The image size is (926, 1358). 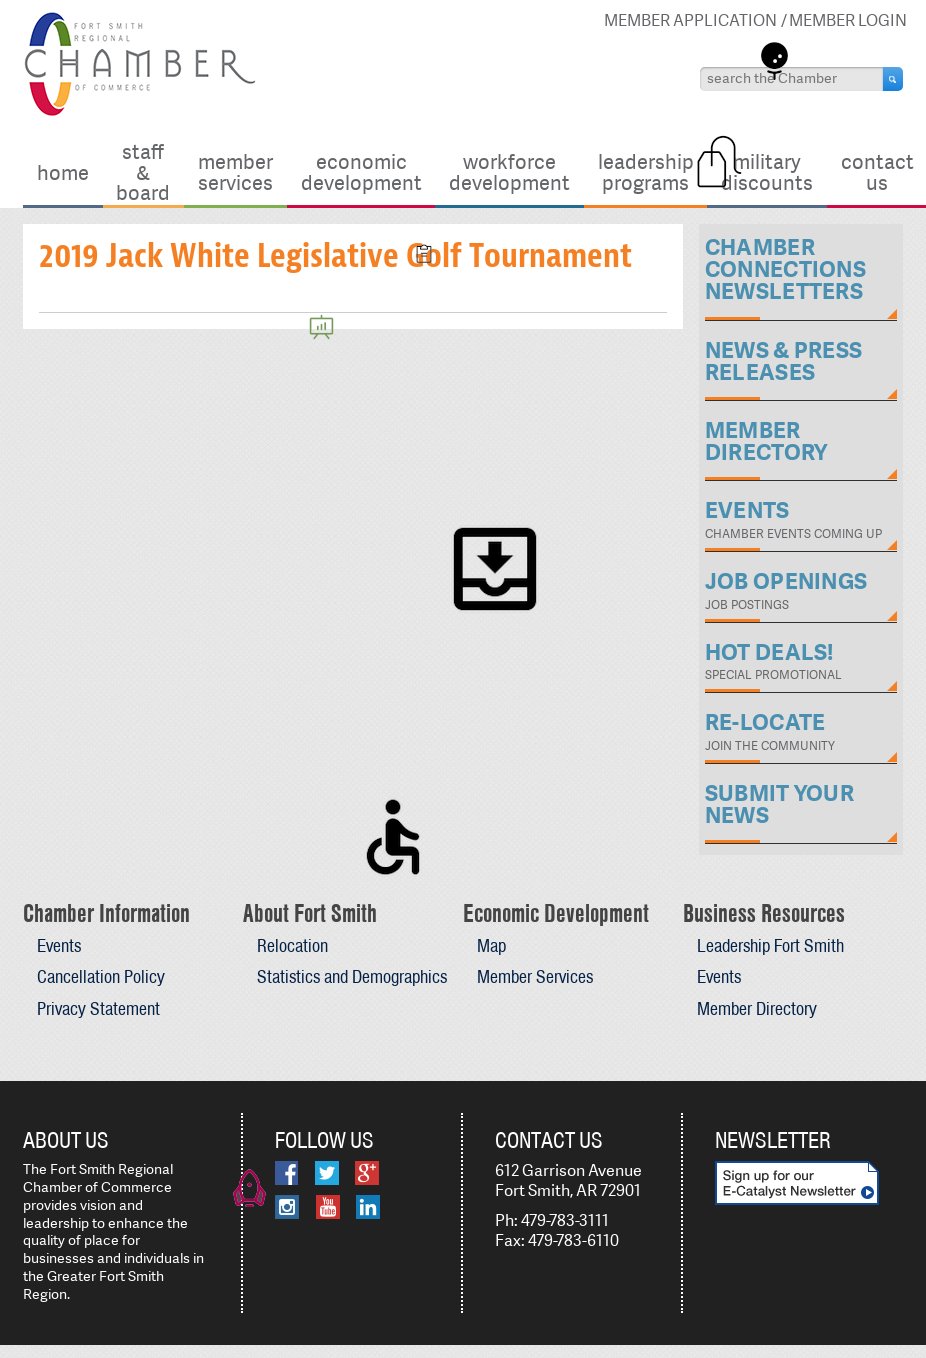 What do you see at coordinates (321, 327) in the screenshot?
I see `view presentation with charts` at bounding box center [321, 327].